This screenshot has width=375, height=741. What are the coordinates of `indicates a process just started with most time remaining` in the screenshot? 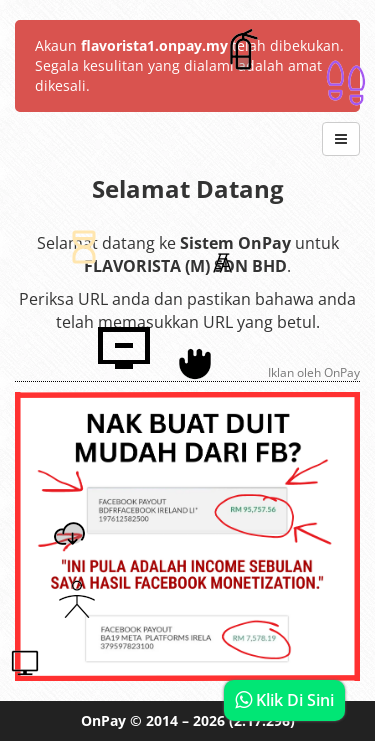 It's located at (84, 247).